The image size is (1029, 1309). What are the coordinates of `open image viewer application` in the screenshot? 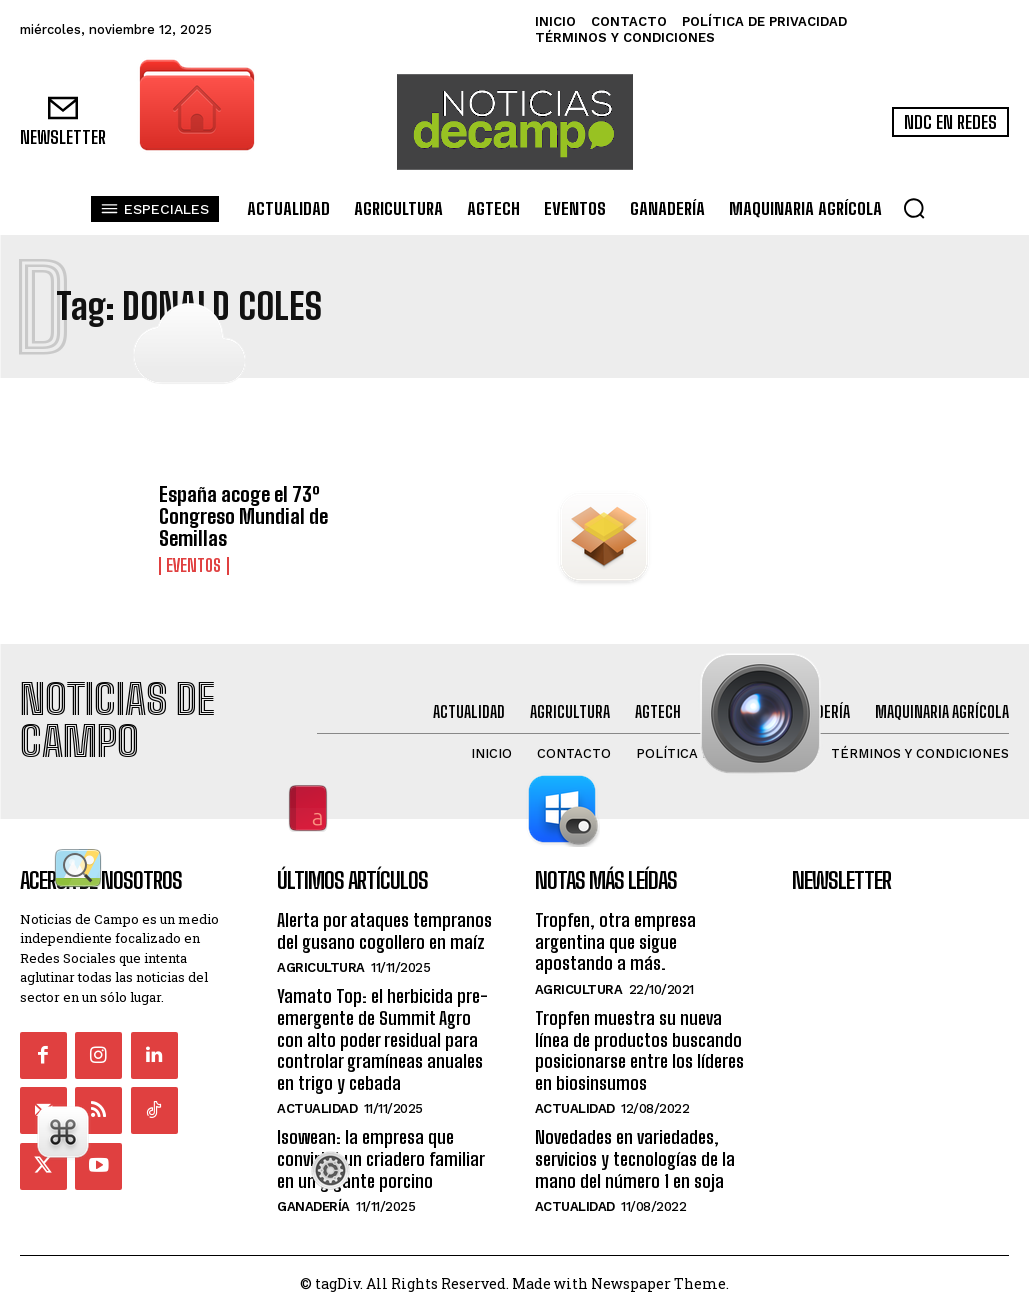 It's located at (78, 868).